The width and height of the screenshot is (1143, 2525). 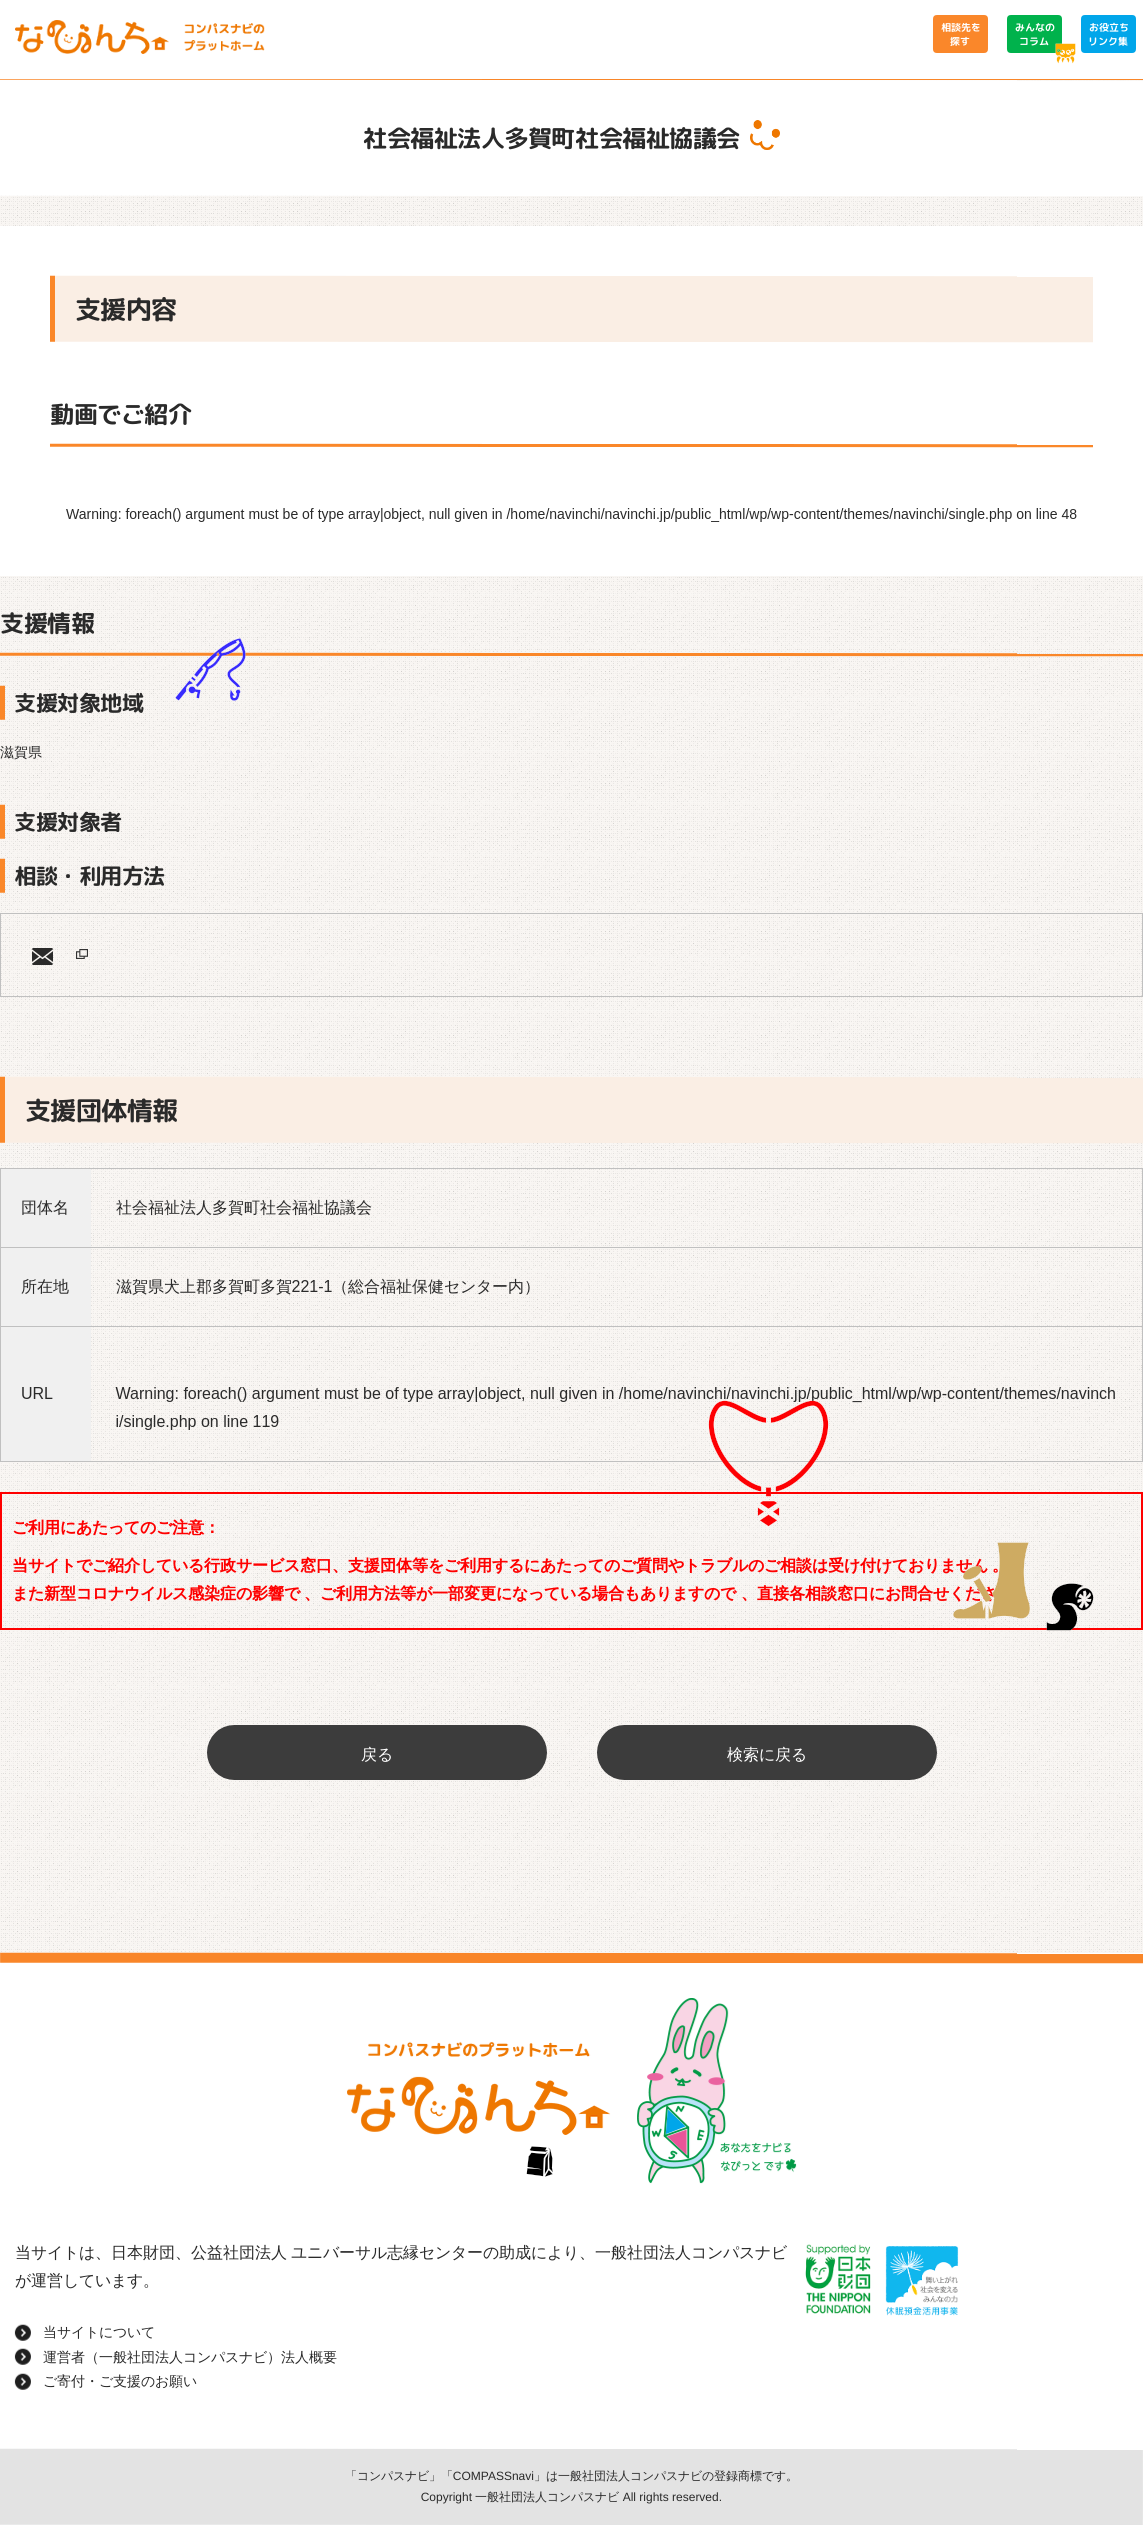 What do you see at coordinates (991, 1581) in the screenshot?
I see `indicates a foot injury or wound status` at bounding box center [991, 1581].